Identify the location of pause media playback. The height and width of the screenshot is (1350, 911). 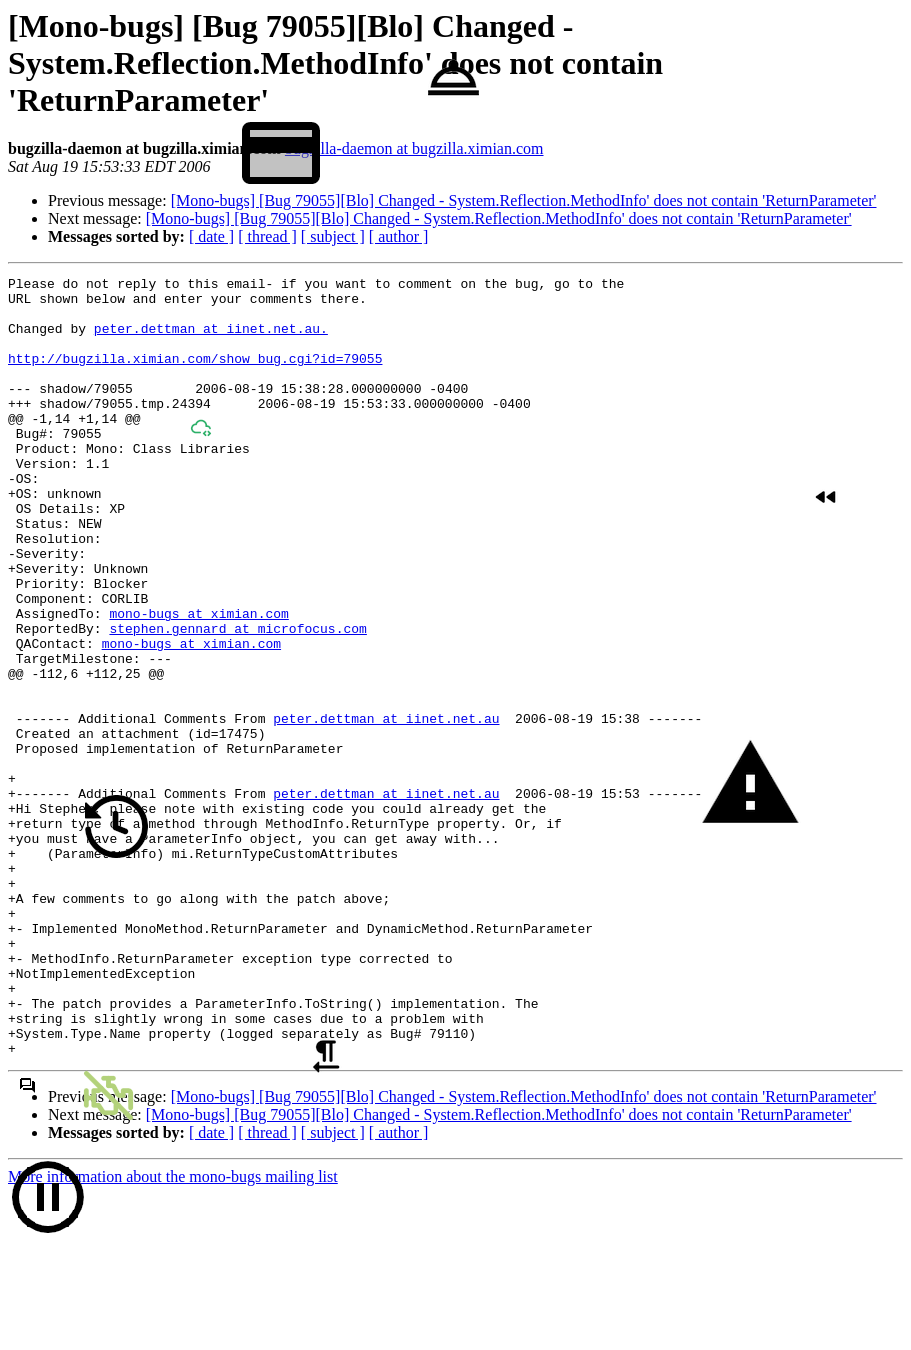
(48, 1197).